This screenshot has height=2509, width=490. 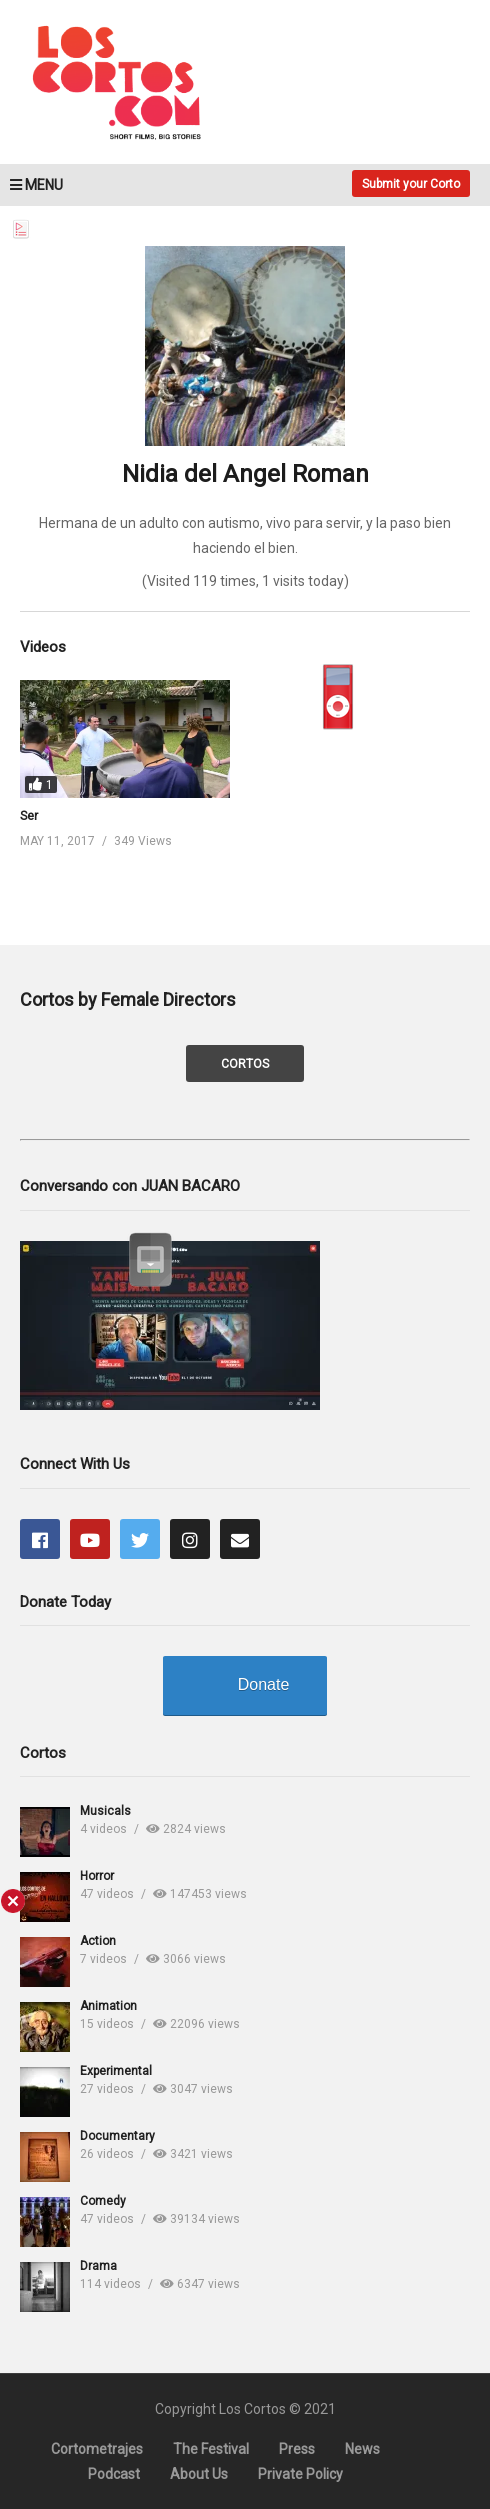 I want to click on audio playlist file, so click(x=21, y=229).